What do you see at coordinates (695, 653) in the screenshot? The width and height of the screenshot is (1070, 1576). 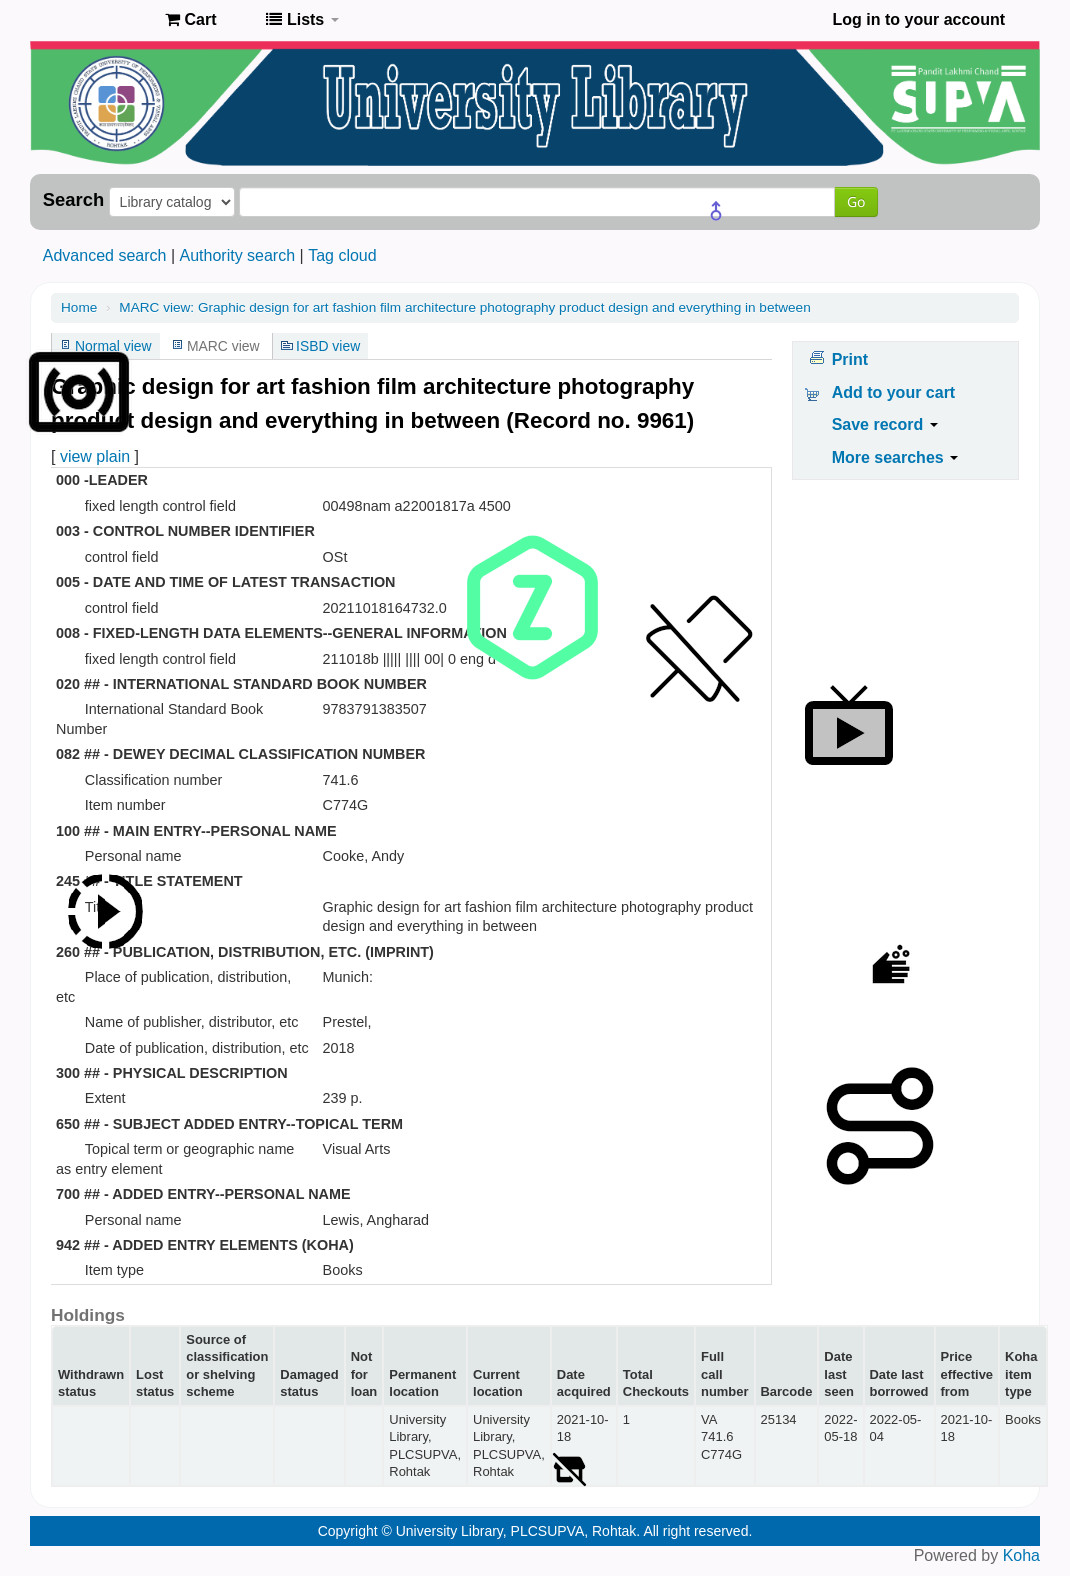 I see `unpin an item from its current location` at bounding box center [695, 653].